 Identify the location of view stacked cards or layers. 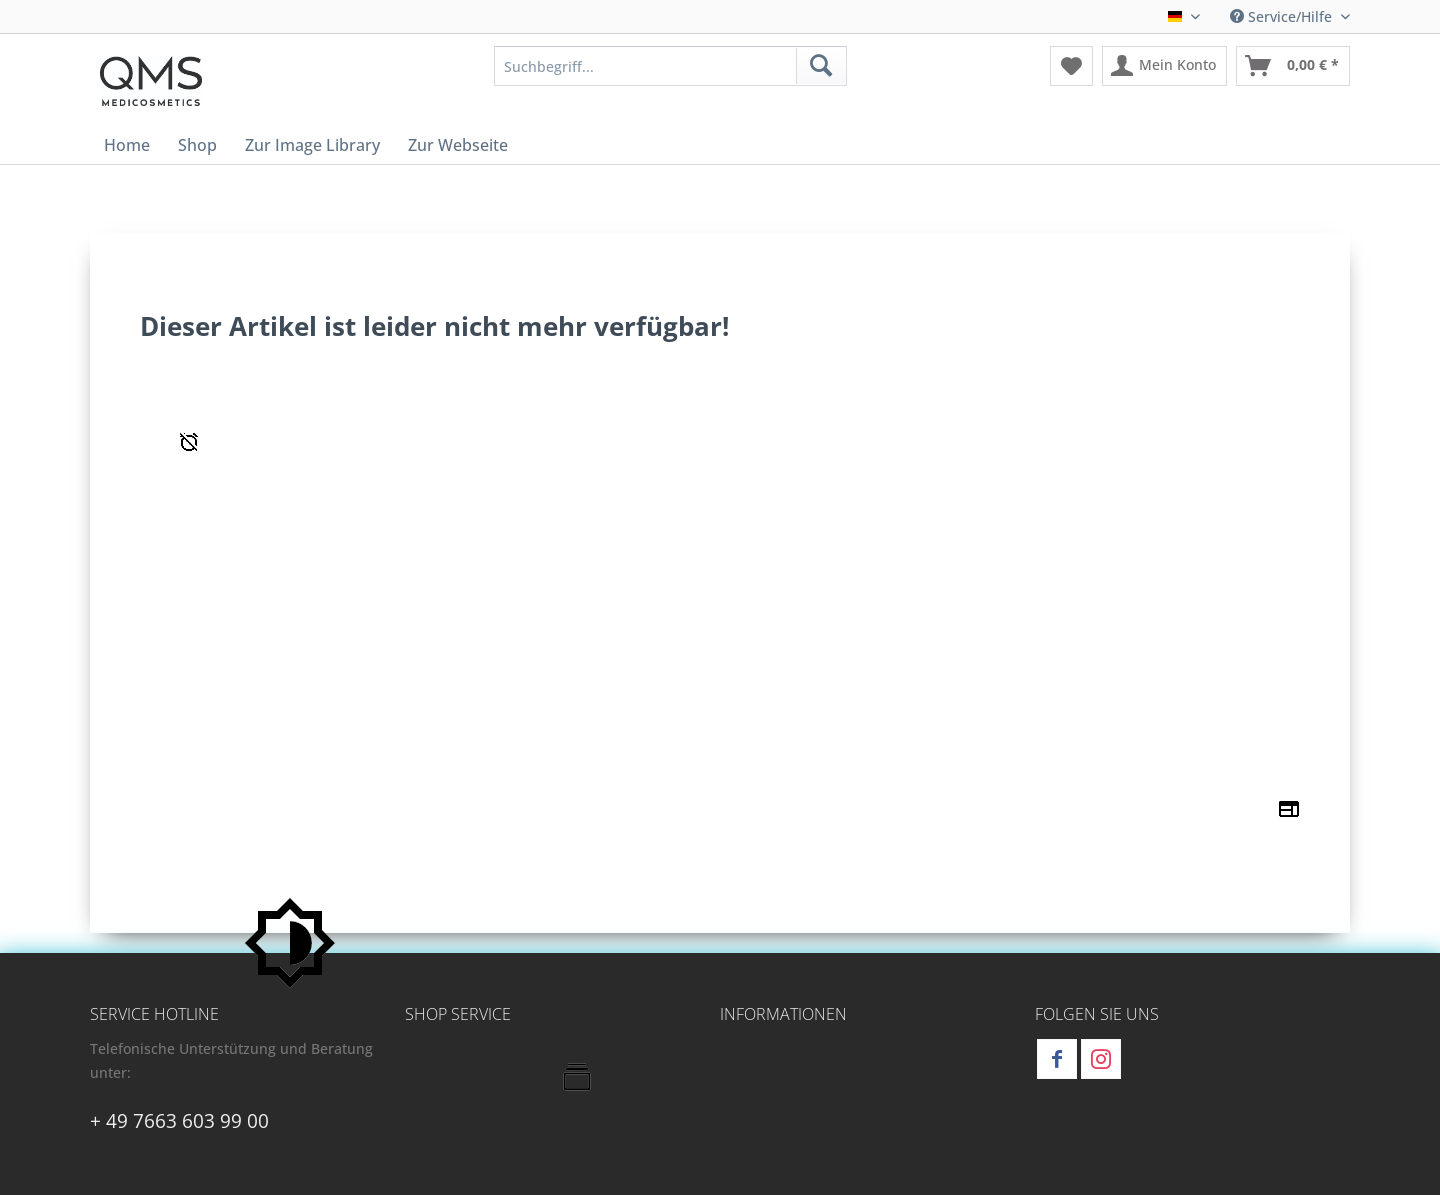
(577, 1078).